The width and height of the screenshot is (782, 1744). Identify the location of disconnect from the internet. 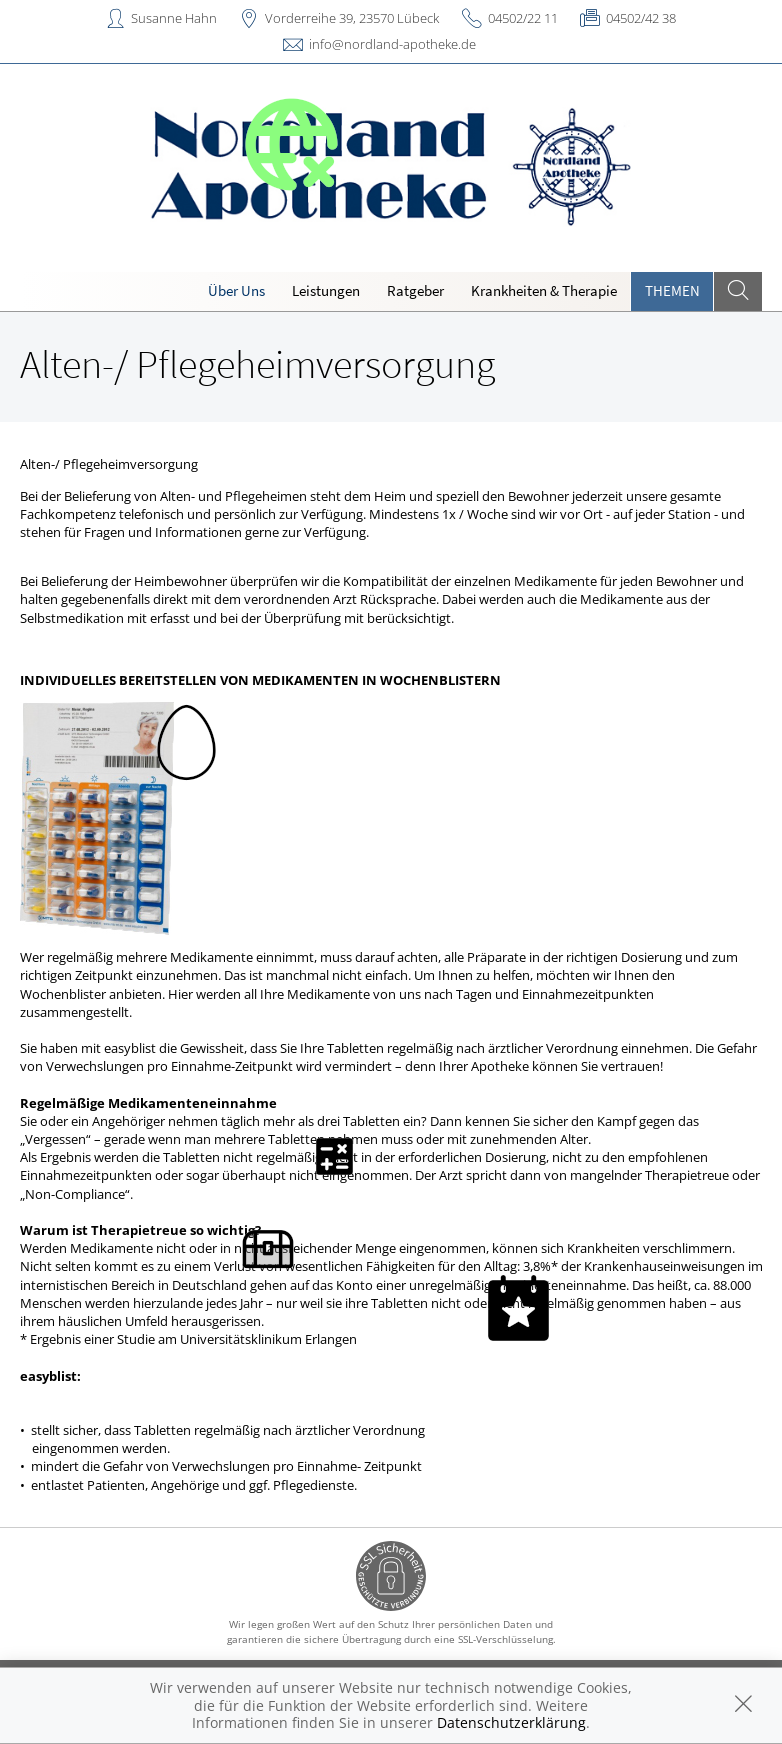
(291, 144).